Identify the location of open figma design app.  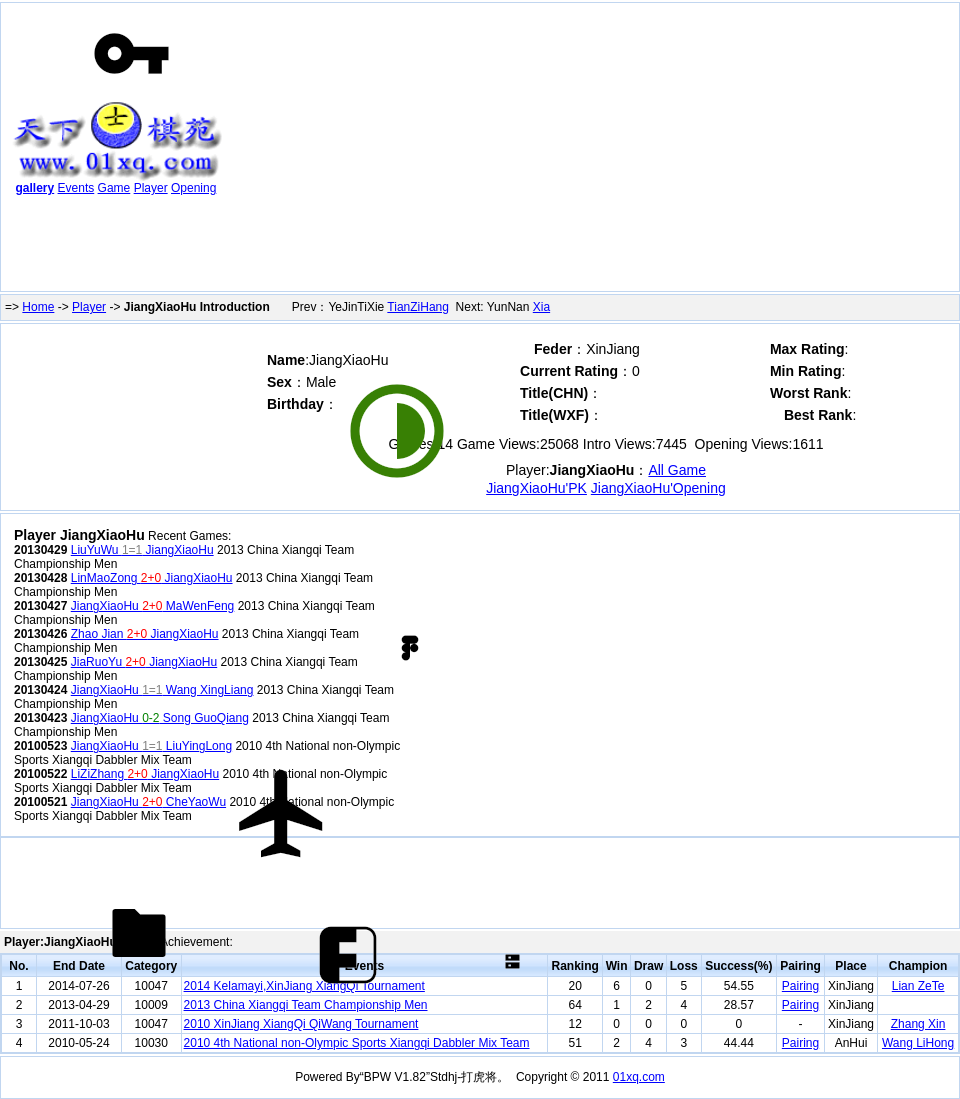
(410, 648).